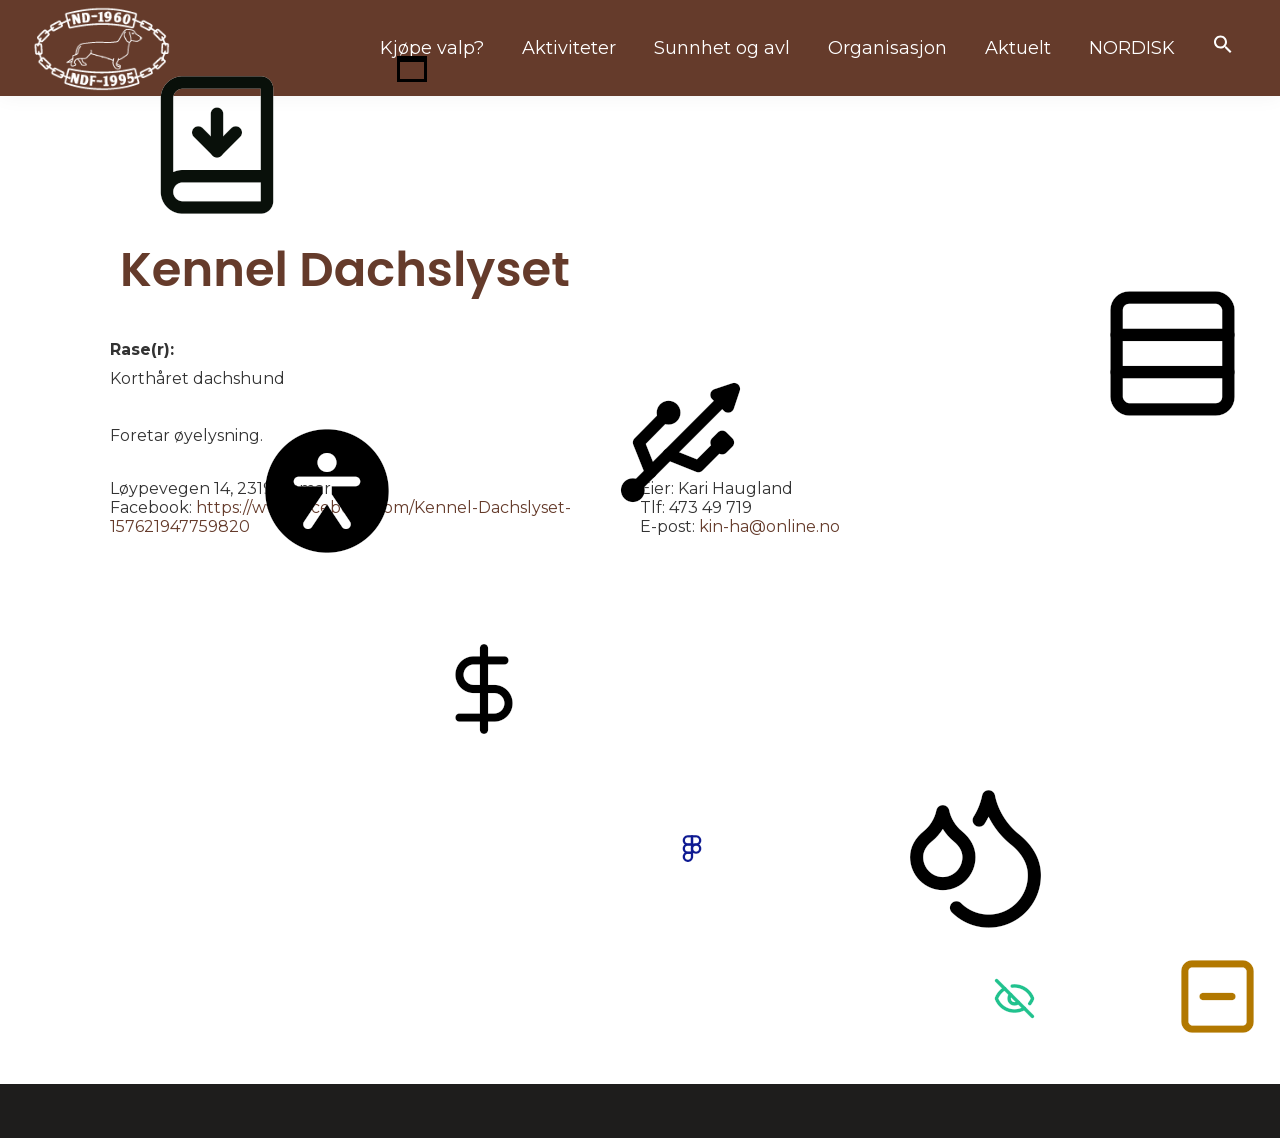 The width and height of the screenshot is (1280, 1138). Describe the element at coordinates (975, 855) in the screenshot. I see `indicates humidity or moisture level` at that location.